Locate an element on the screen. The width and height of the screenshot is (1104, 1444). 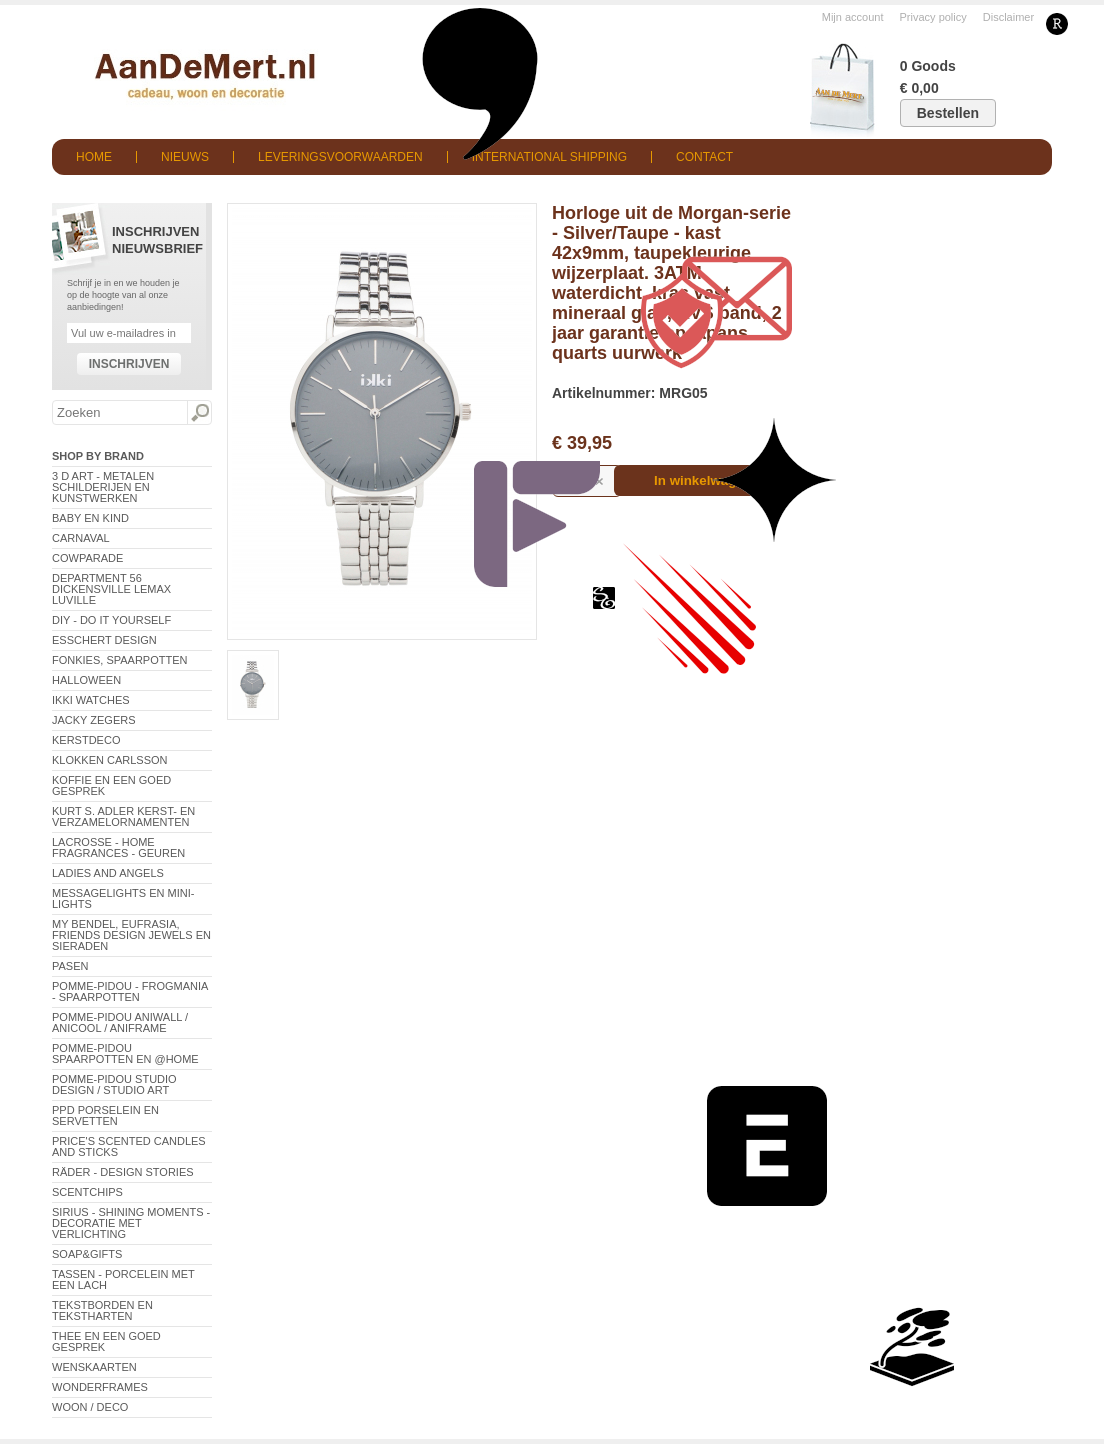
open the Monoprix app or website is located at coordinates (480, 84).